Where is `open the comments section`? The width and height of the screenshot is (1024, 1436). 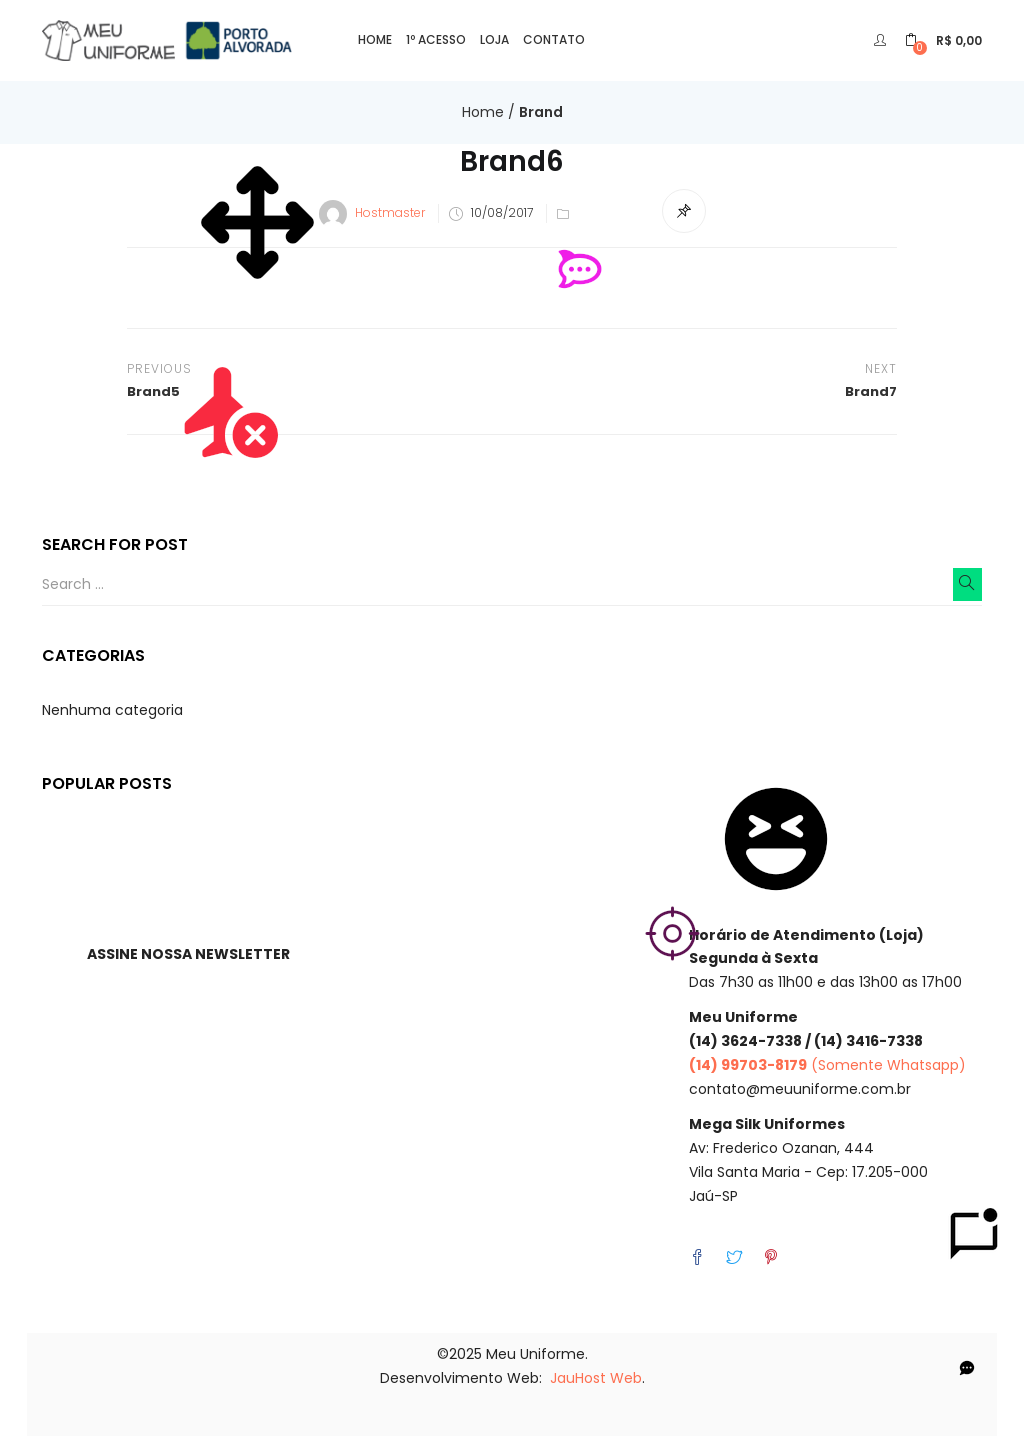
open the comments section is located at coordinates (967, 1368).